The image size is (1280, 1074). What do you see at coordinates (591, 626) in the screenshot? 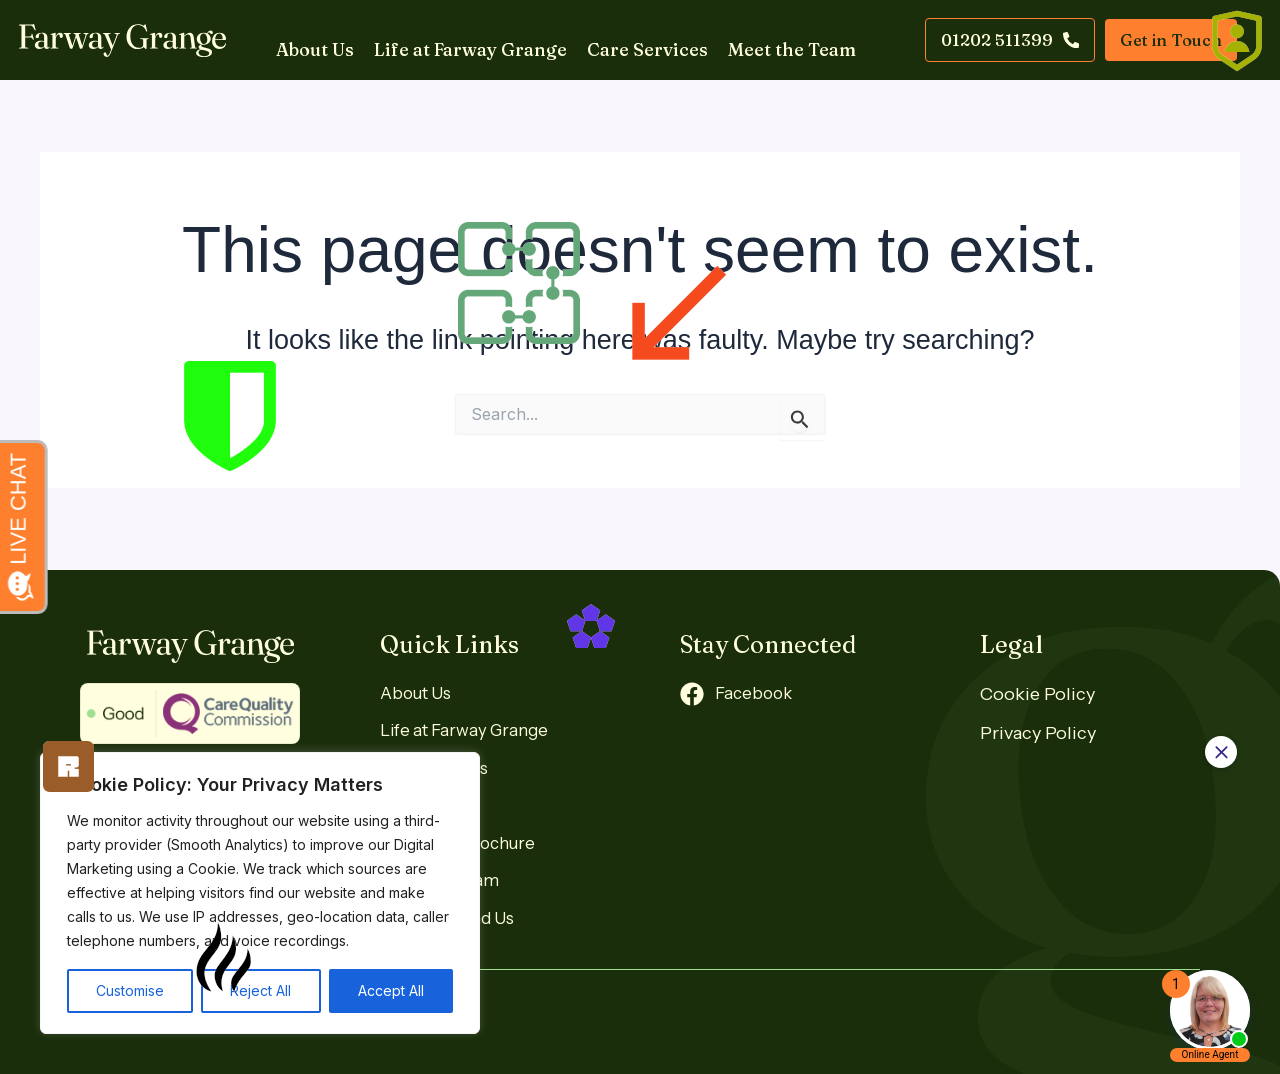
I see `rootssage app or service logo` at bounding box center [591, 626].